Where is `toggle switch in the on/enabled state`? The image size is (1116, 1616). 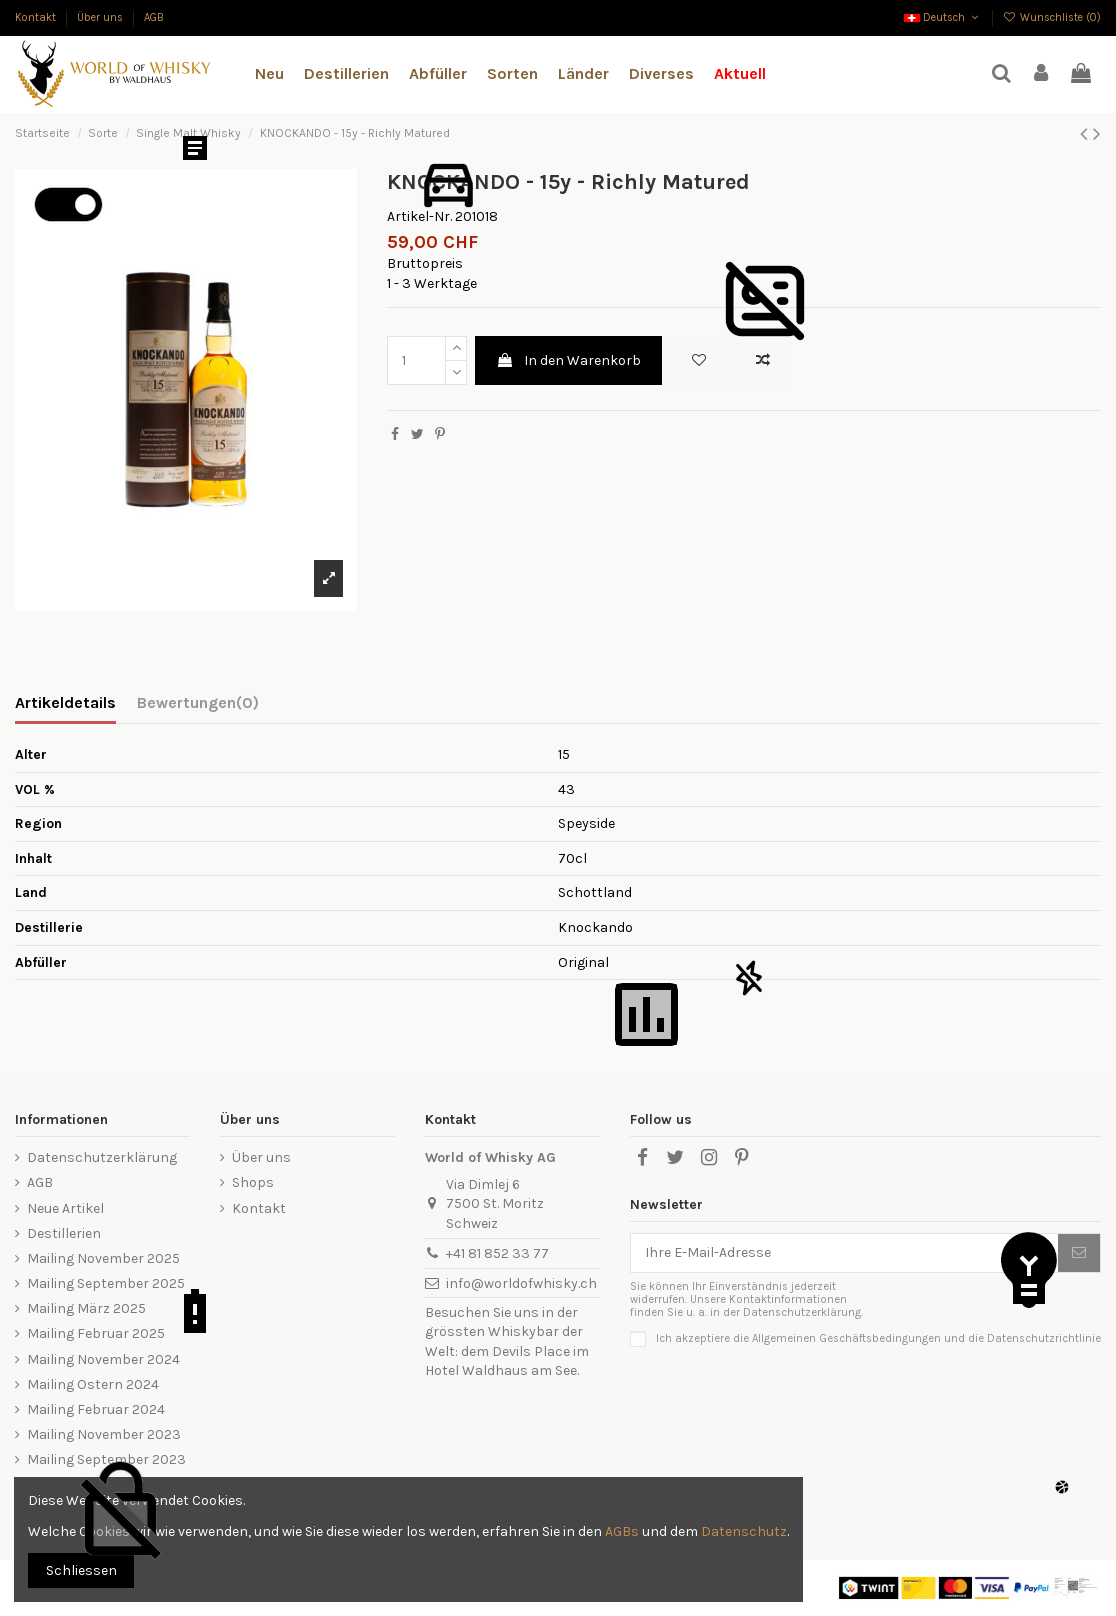
toggle switch in the on/enabled state is located at coordinates (68, 204).